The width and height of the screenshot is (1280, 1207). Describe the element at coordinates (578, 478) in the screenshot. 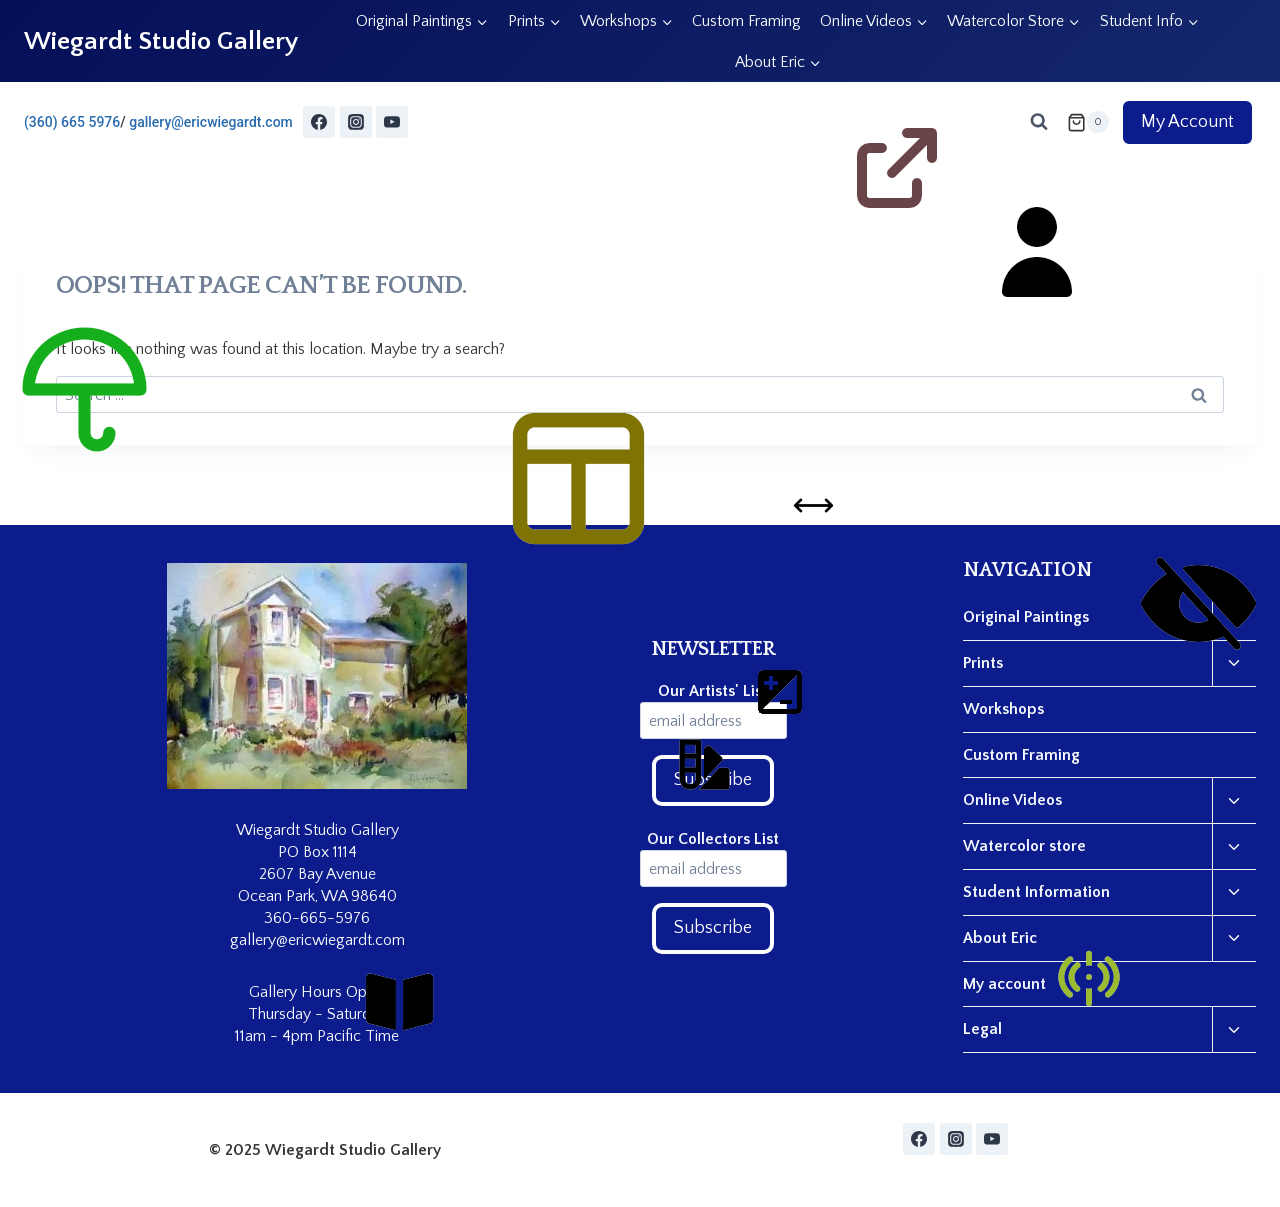

I see `switch to grid or layout view` at that location.